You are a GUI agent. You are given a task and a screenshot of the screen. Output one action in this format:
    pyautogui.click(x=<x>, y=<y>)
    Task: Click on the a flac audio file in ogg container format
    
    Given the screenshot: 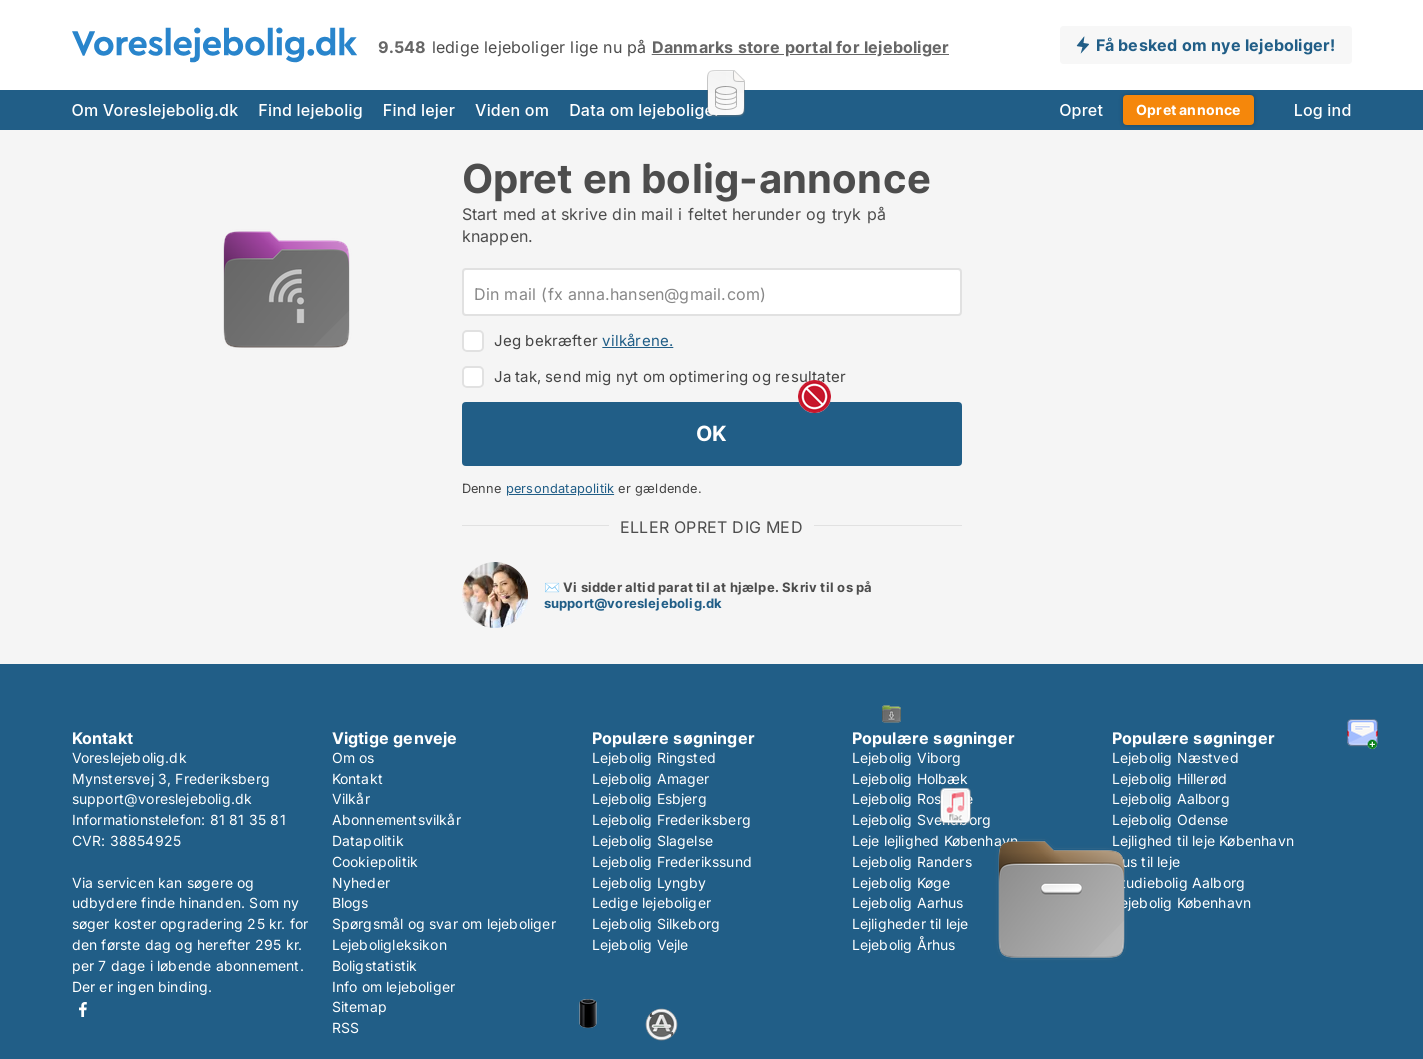 What is the action you would take?
    pyautogui.click(x=955, y=805)
    